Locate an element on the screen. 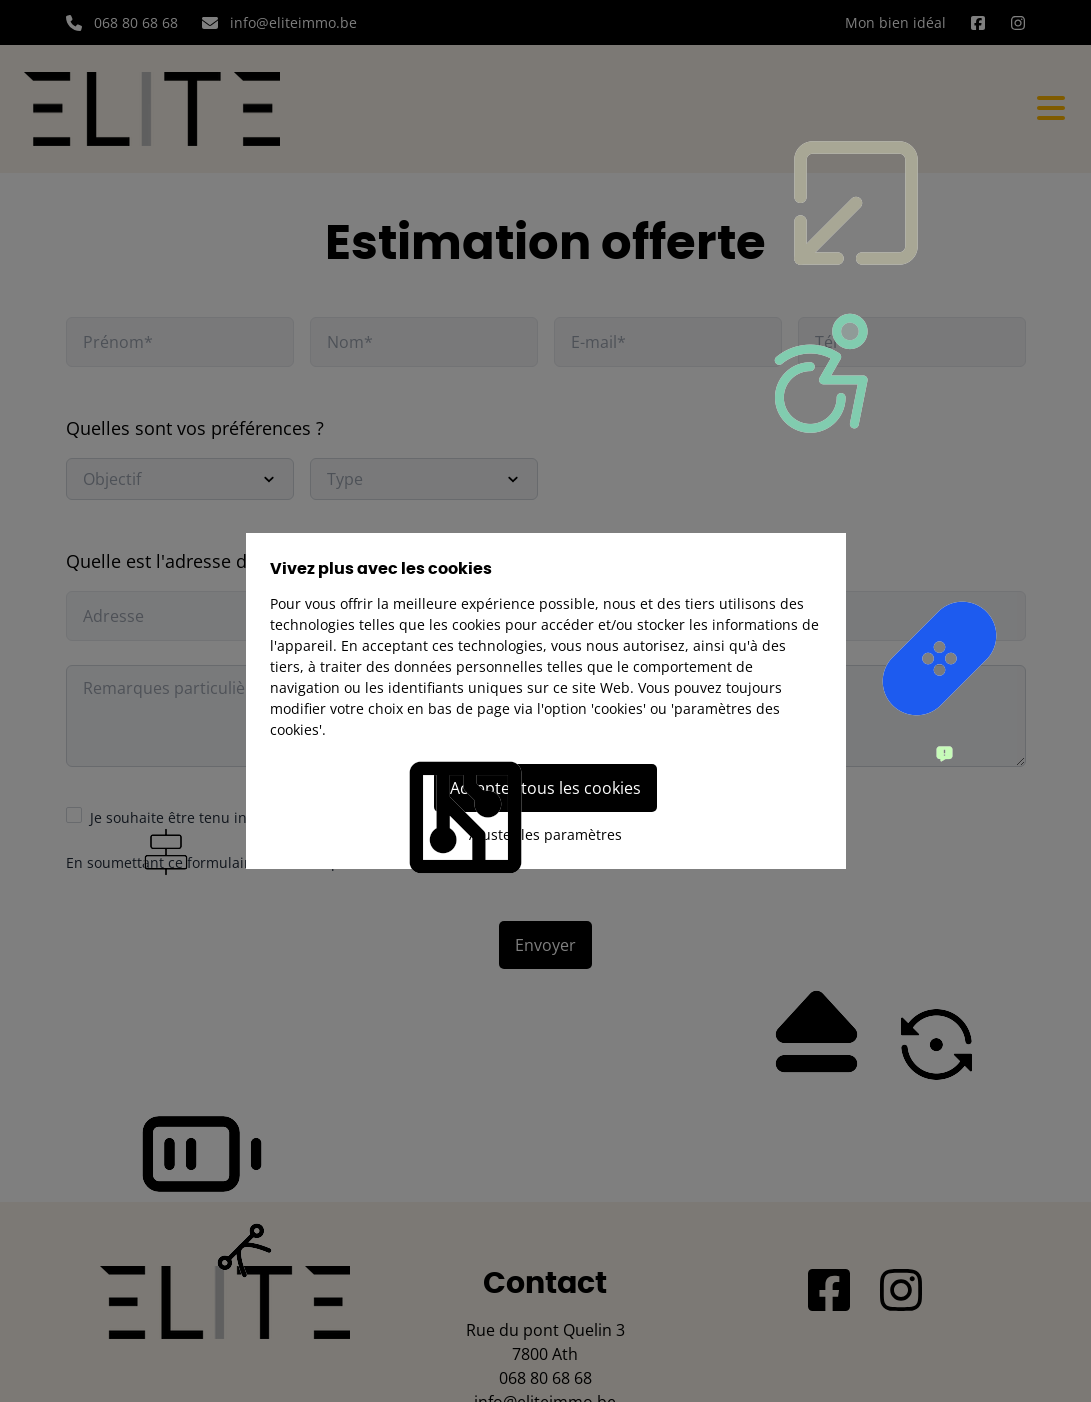 The width and height of the screenshot is (1091, 1402). report a message or conversation is located at coordinates (944, 753).